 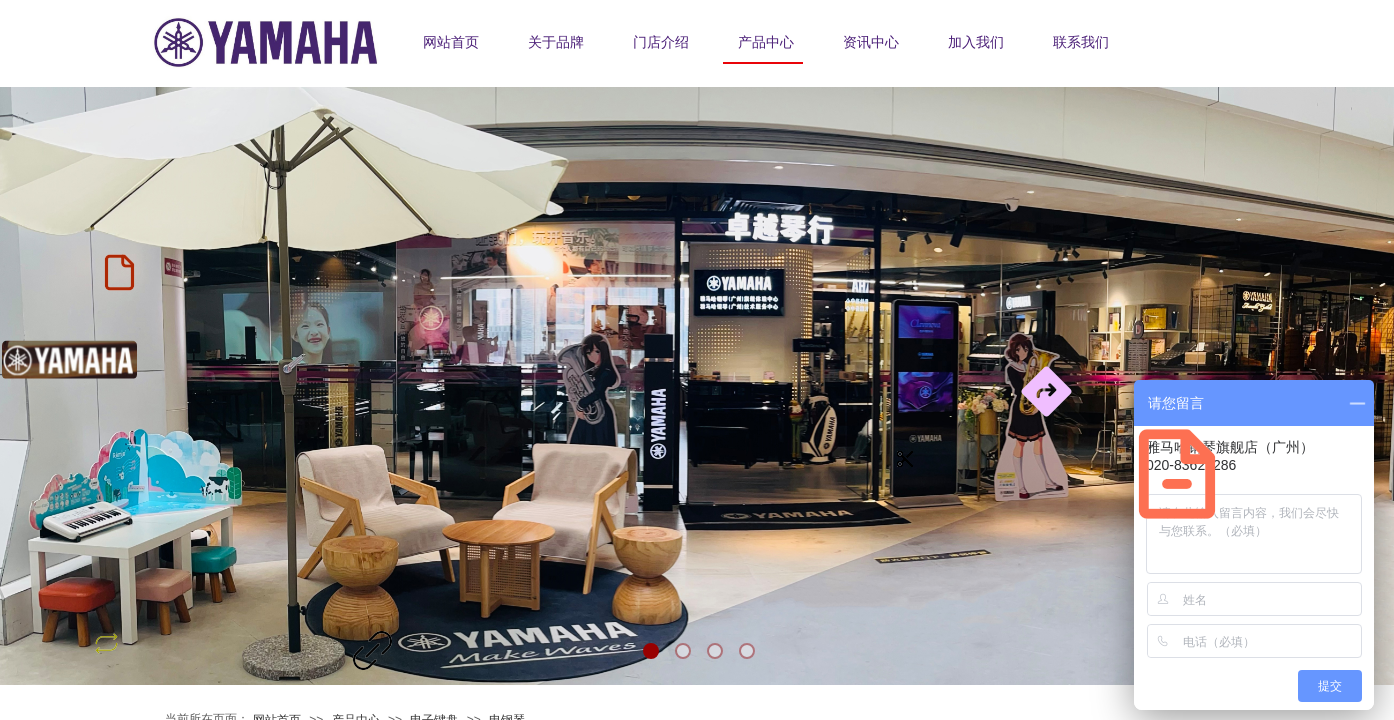 I want to click on remove a file from your collection, so click(x=1177, y=474).